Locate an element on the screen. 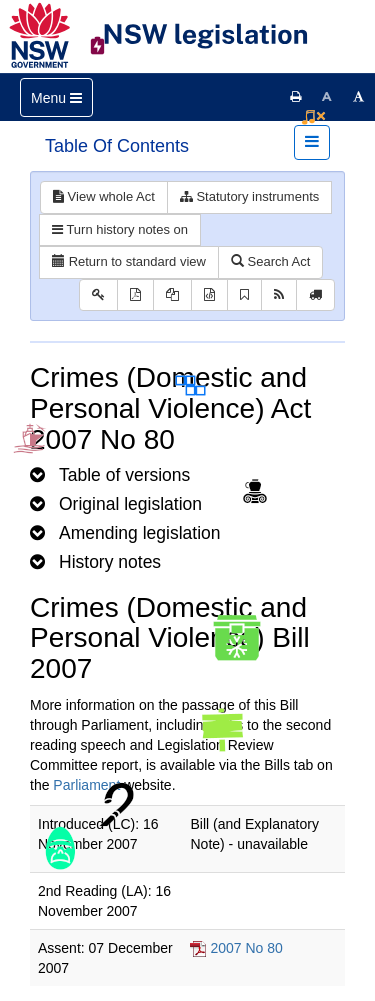 The image size is (375, 1001). access cooling or refrigeration settings is located at coordinates (237, 637).